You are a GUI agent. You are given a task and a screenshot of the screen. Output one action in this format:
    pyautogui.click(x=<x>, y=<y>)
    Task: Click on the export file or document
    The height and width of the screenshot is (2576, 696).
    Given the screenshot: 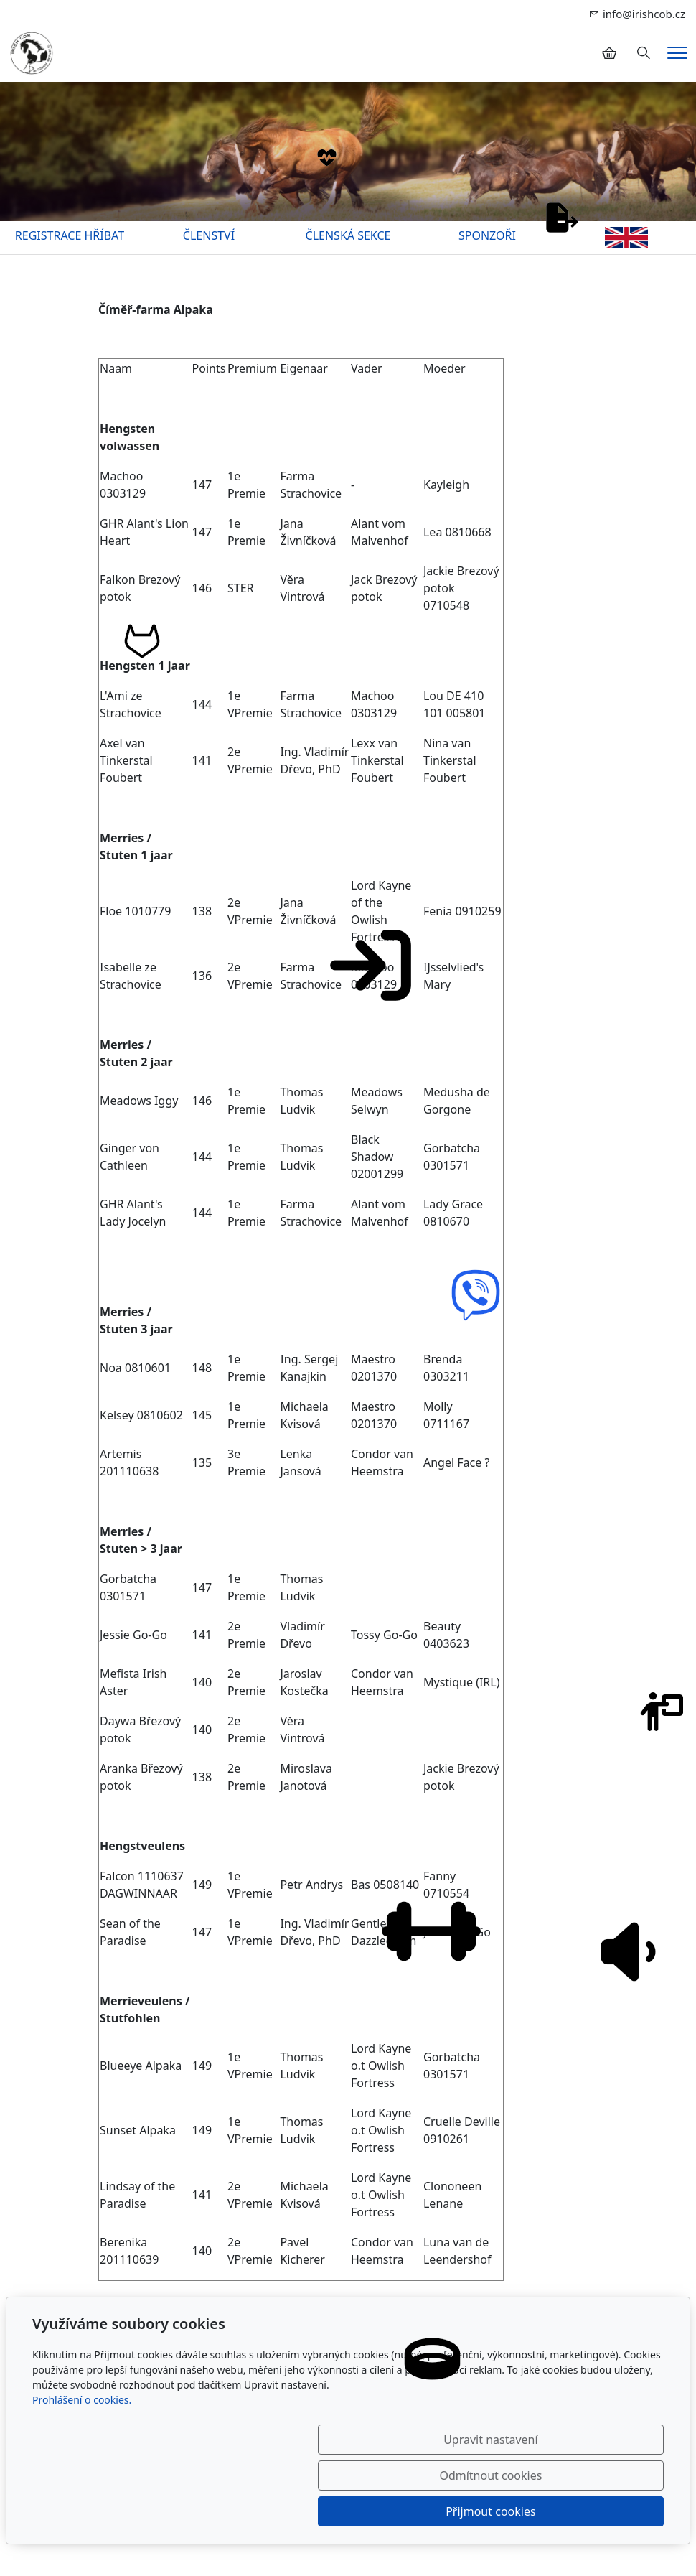 What is the action you would take?
    pyautogui.click(x=561, y=218)
    